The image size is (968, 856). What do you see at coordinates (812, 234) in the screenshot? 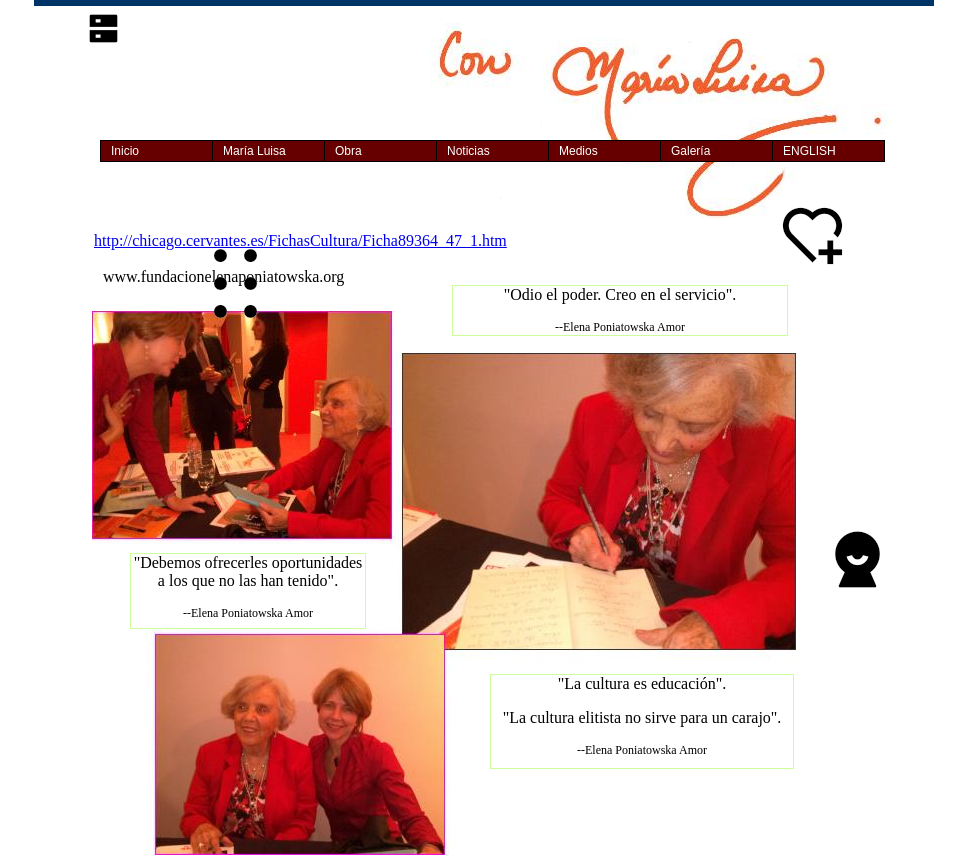
I see `add to favorites` at bounding box center [812, 234].